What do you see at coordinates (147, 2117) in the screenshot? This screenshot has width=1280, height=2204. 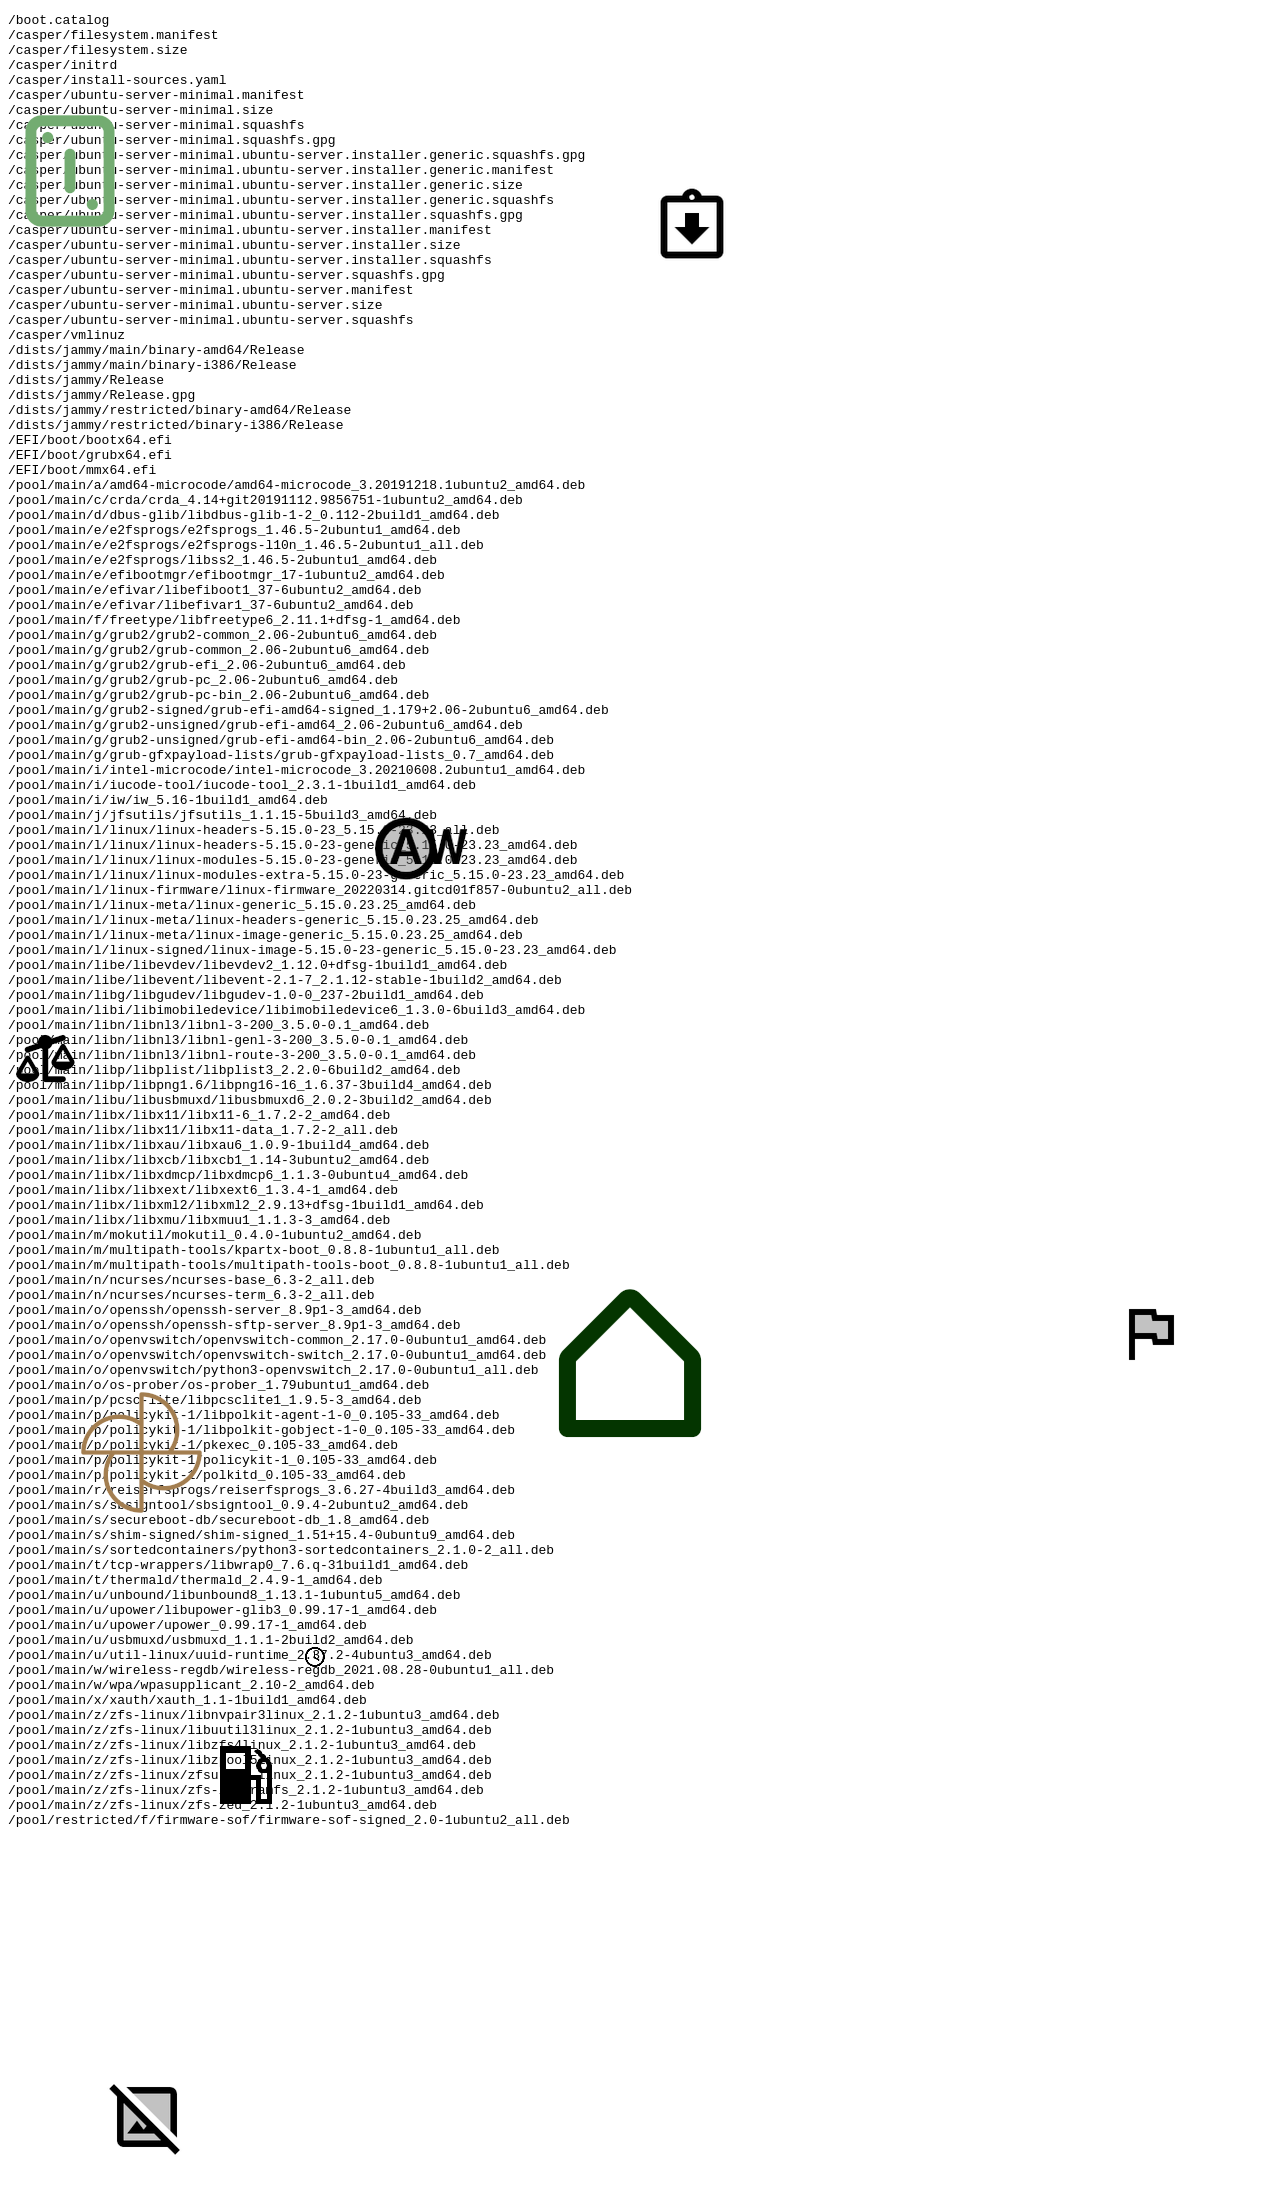 I see `image failed to load` at bounding box center [147, 2117].